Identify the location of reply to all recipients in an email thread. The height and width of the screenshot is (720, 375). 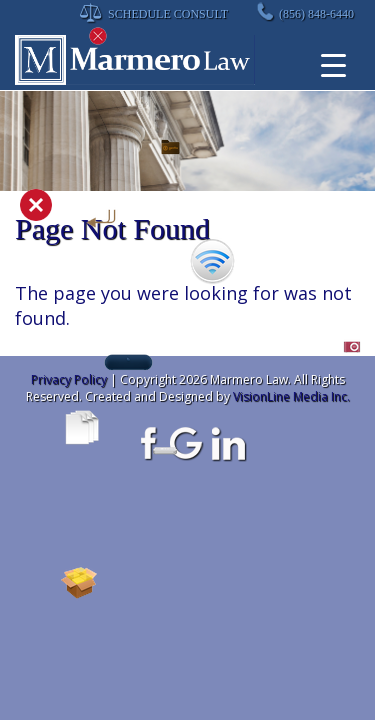
(100, 218).